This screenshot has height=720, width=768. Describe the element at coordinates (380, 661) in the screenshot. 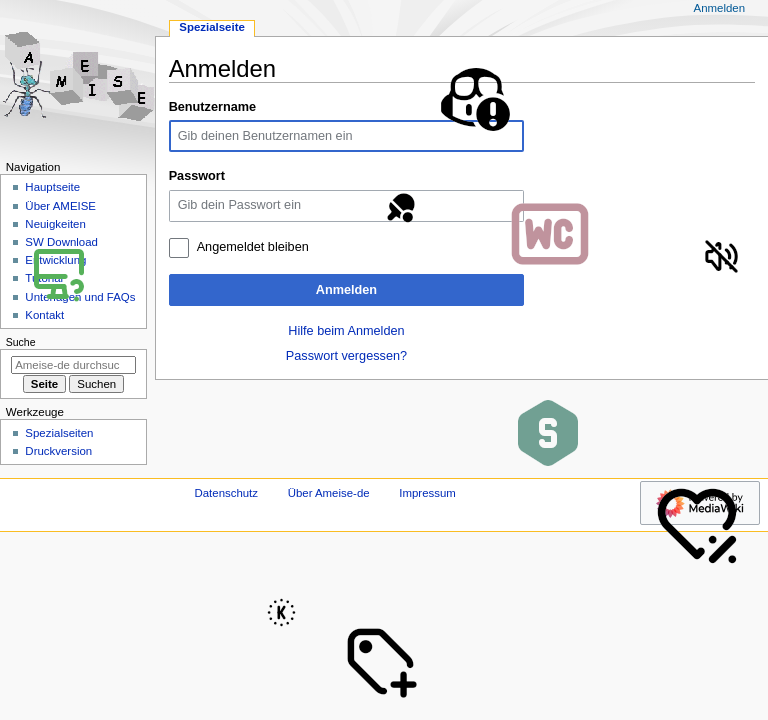

I see `add a new tag or label` at that location.